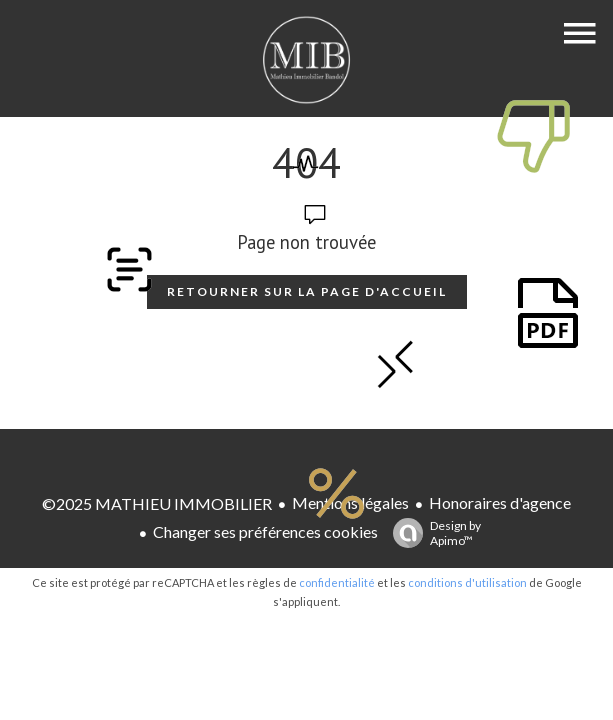 This screenshot has width=613, height=720. I want to click on view or apply a percentage value, so click(336, 493).